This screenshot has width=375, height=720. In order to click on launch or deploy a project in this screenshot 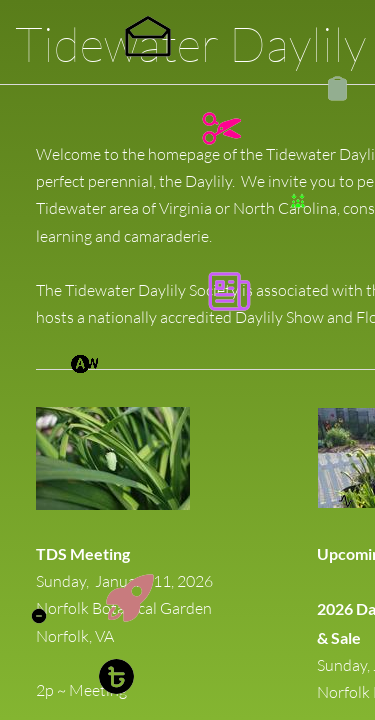, I will do `click(130, 598)`.